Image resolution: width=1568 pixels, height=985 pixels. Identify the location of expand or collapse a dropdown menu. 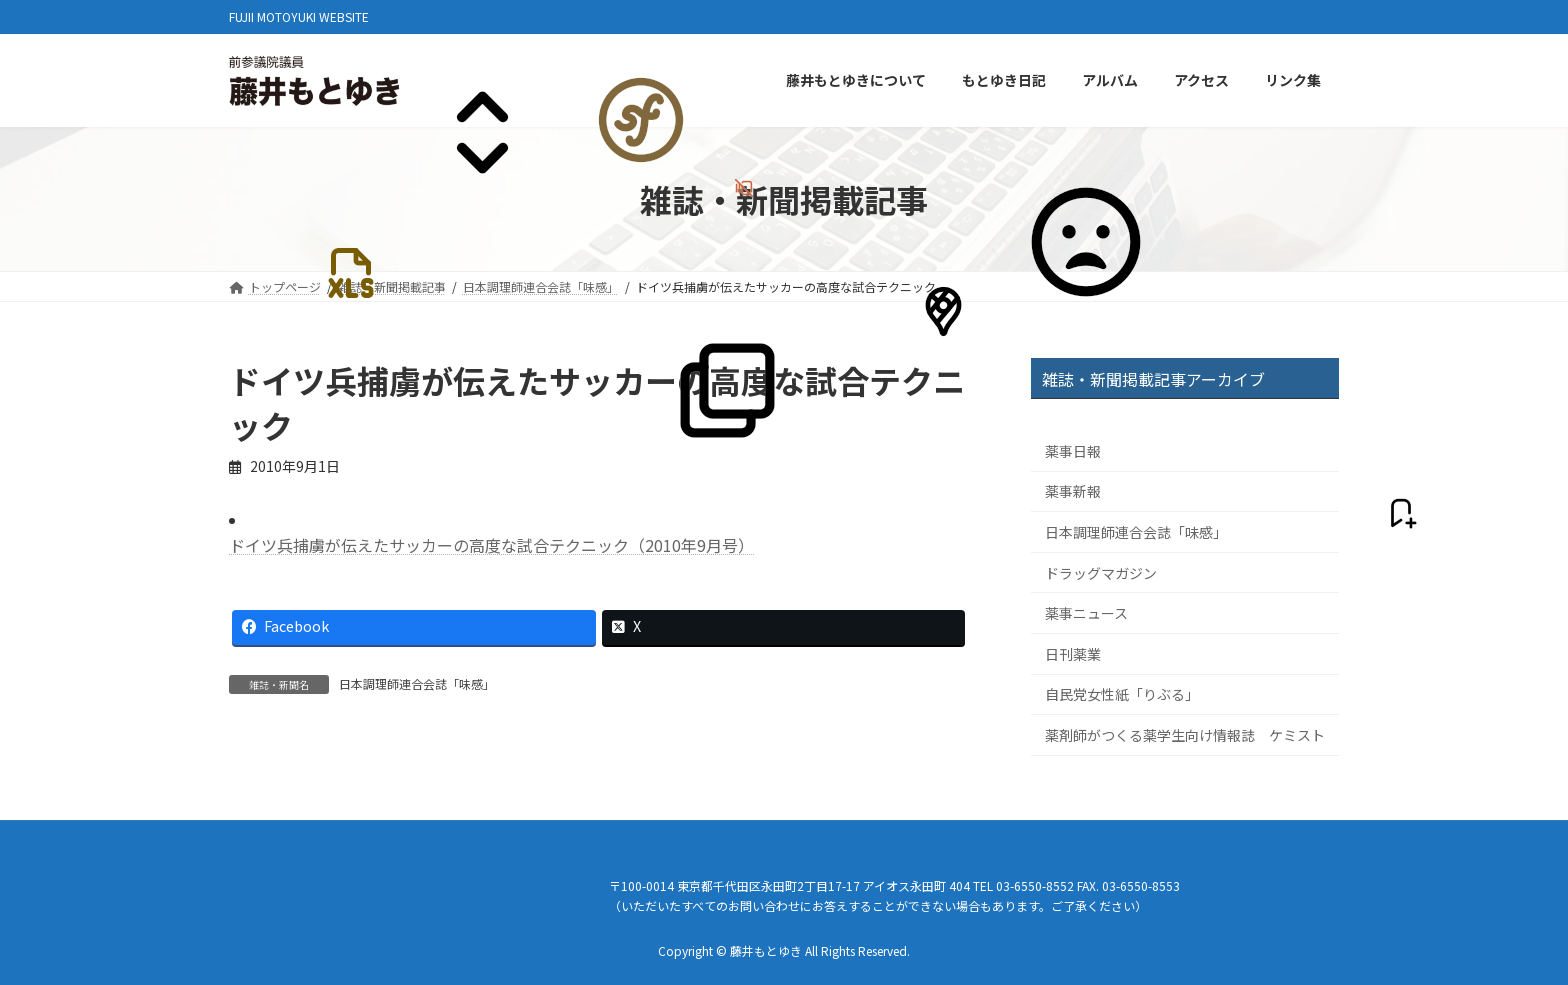
(482, 132).